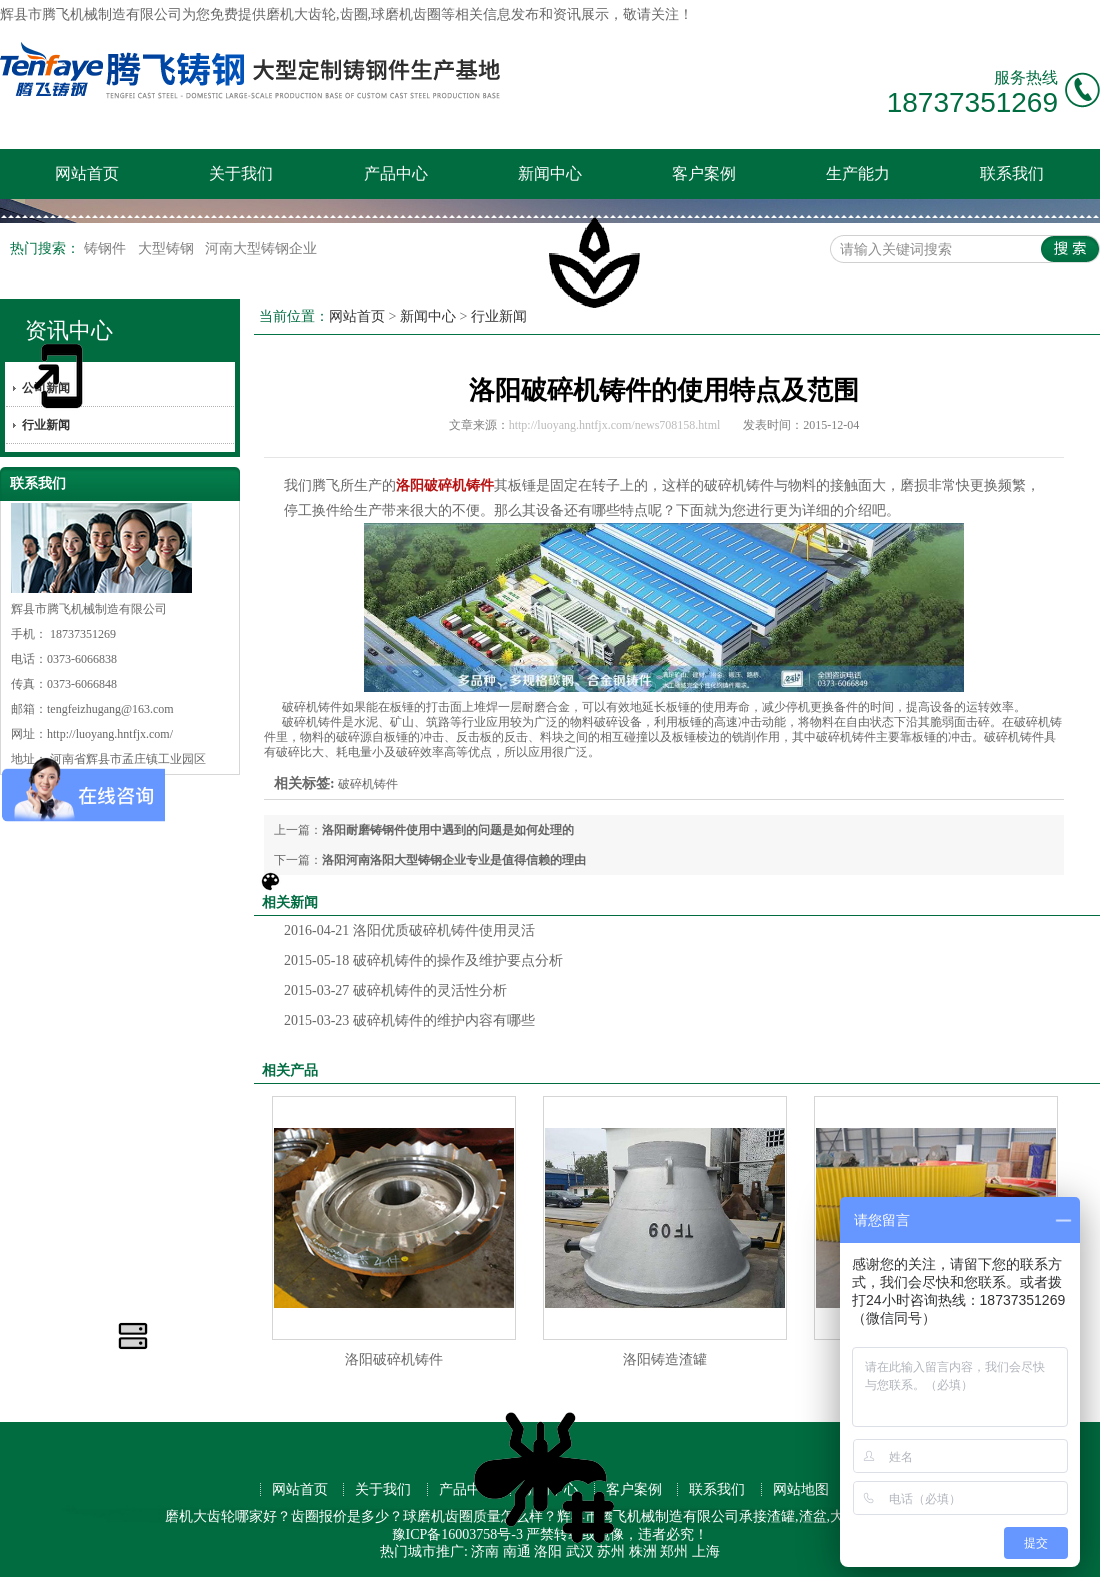 The width and height of the screenshot is (1100, 1577). Describe the element at coordinates (59, 376) in the screenshot. I see `add this page to home screen` at that location.